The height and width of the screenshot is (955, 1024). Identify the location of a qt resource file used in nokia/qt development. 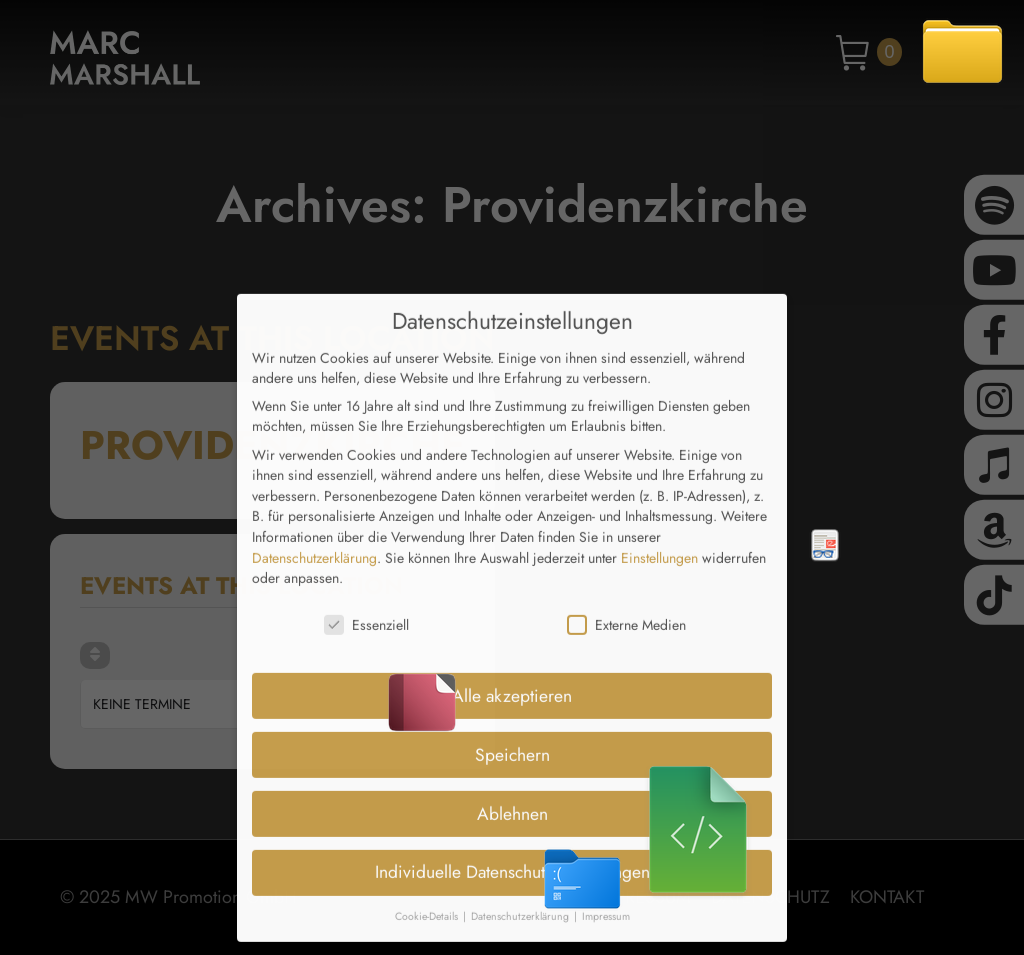
(698, 832).